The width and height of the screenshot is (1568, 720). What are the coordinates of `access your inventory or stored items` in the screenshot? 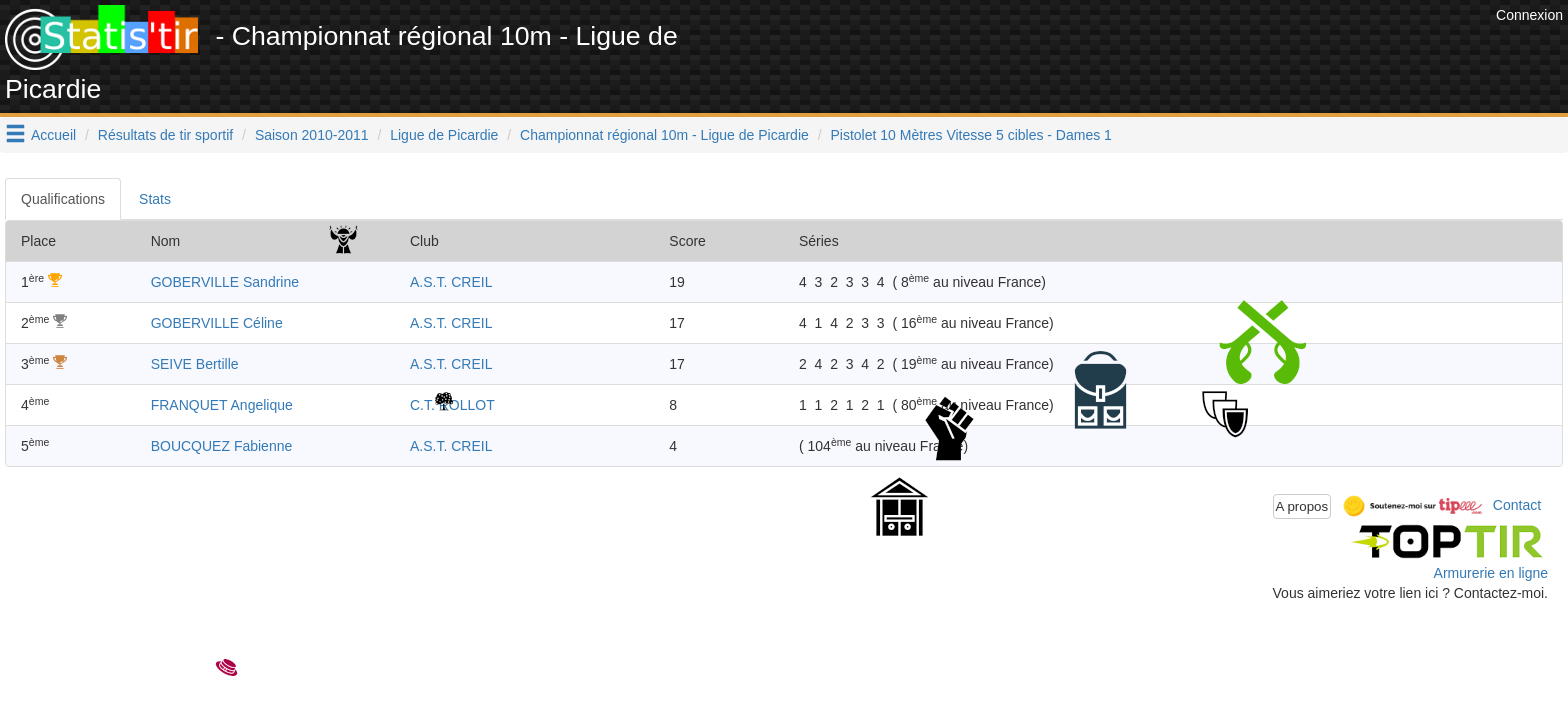 It's located at (1100, 389).